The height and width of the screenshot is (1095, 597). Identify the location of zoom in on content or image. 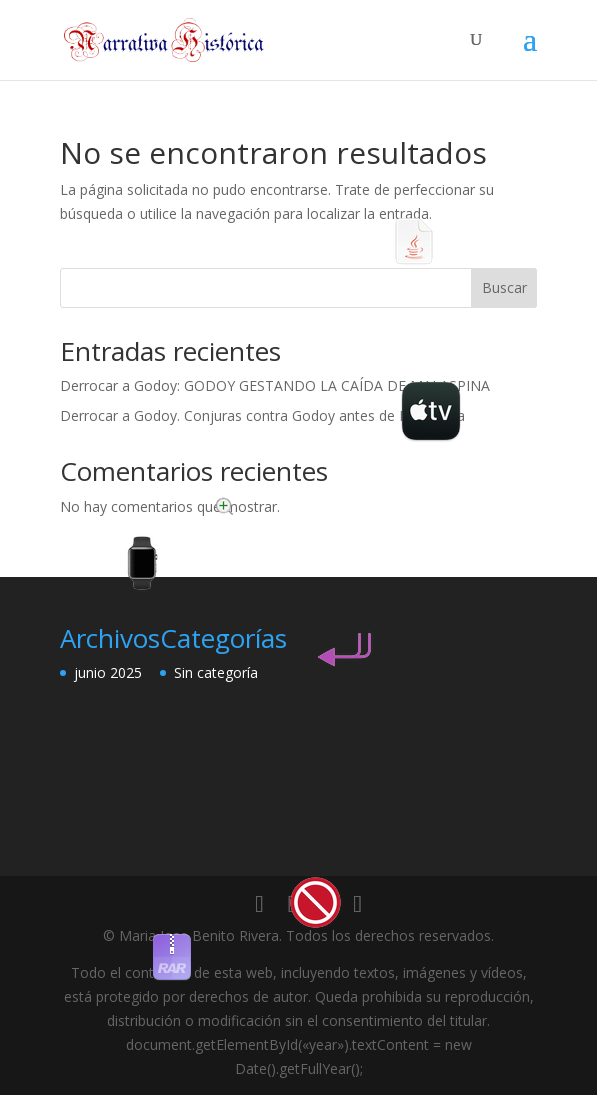
(224, 506).